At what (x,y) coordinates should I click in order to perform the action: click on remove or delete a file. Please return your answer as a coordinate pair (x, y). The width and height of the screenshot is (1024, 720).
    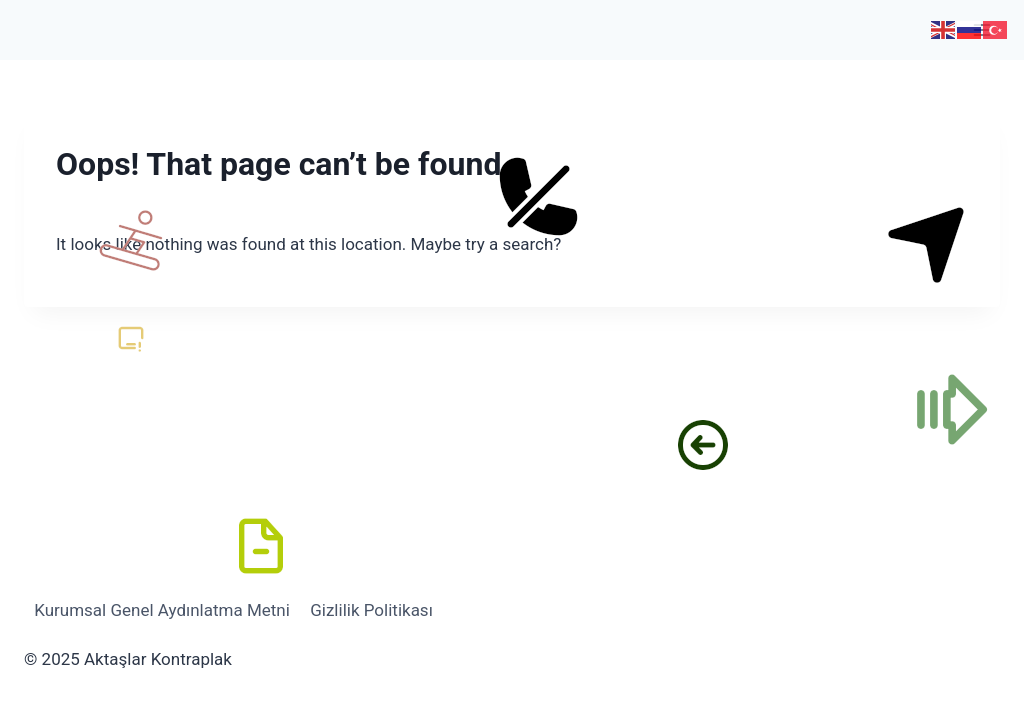
    Looking at the image, I should click on (261, 546).